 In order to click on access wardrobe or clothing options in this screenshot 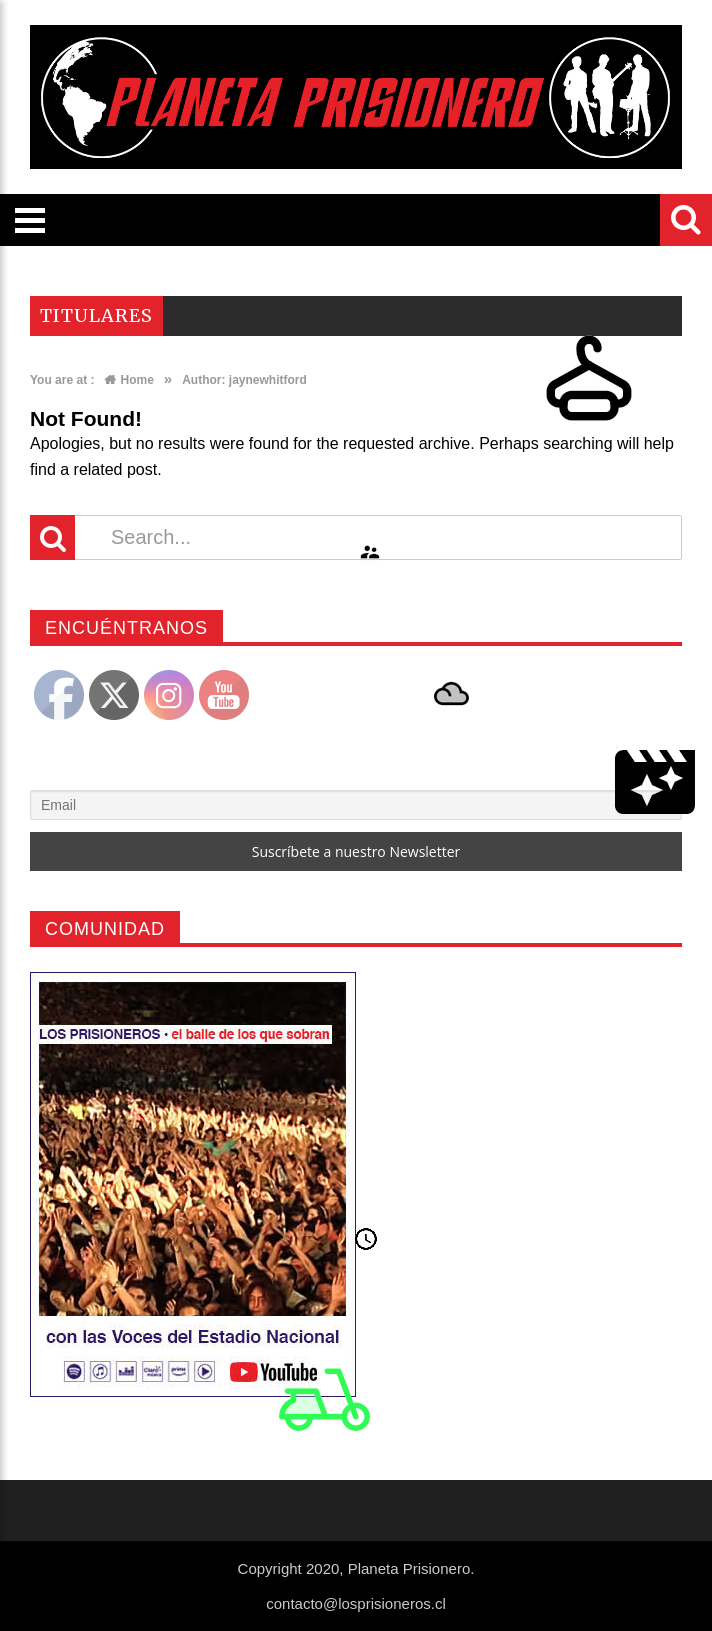, I will do `click(589, 378)`.